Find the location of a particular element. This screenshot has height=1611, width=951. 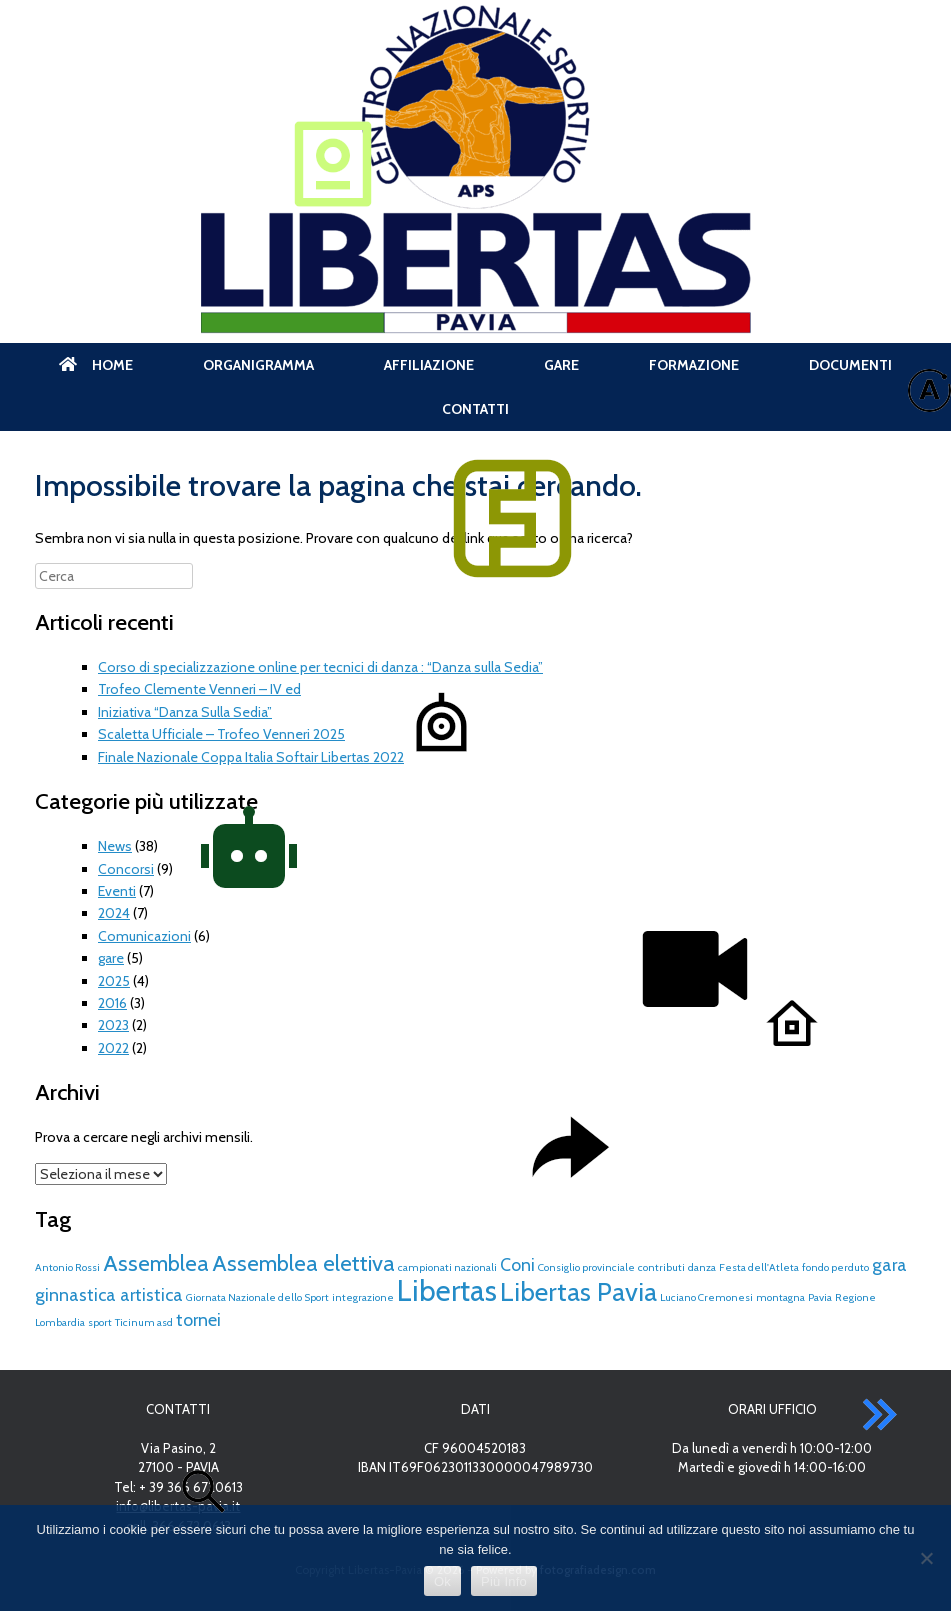

skip forward or advance to next item is located at coordinates (878, 1414).